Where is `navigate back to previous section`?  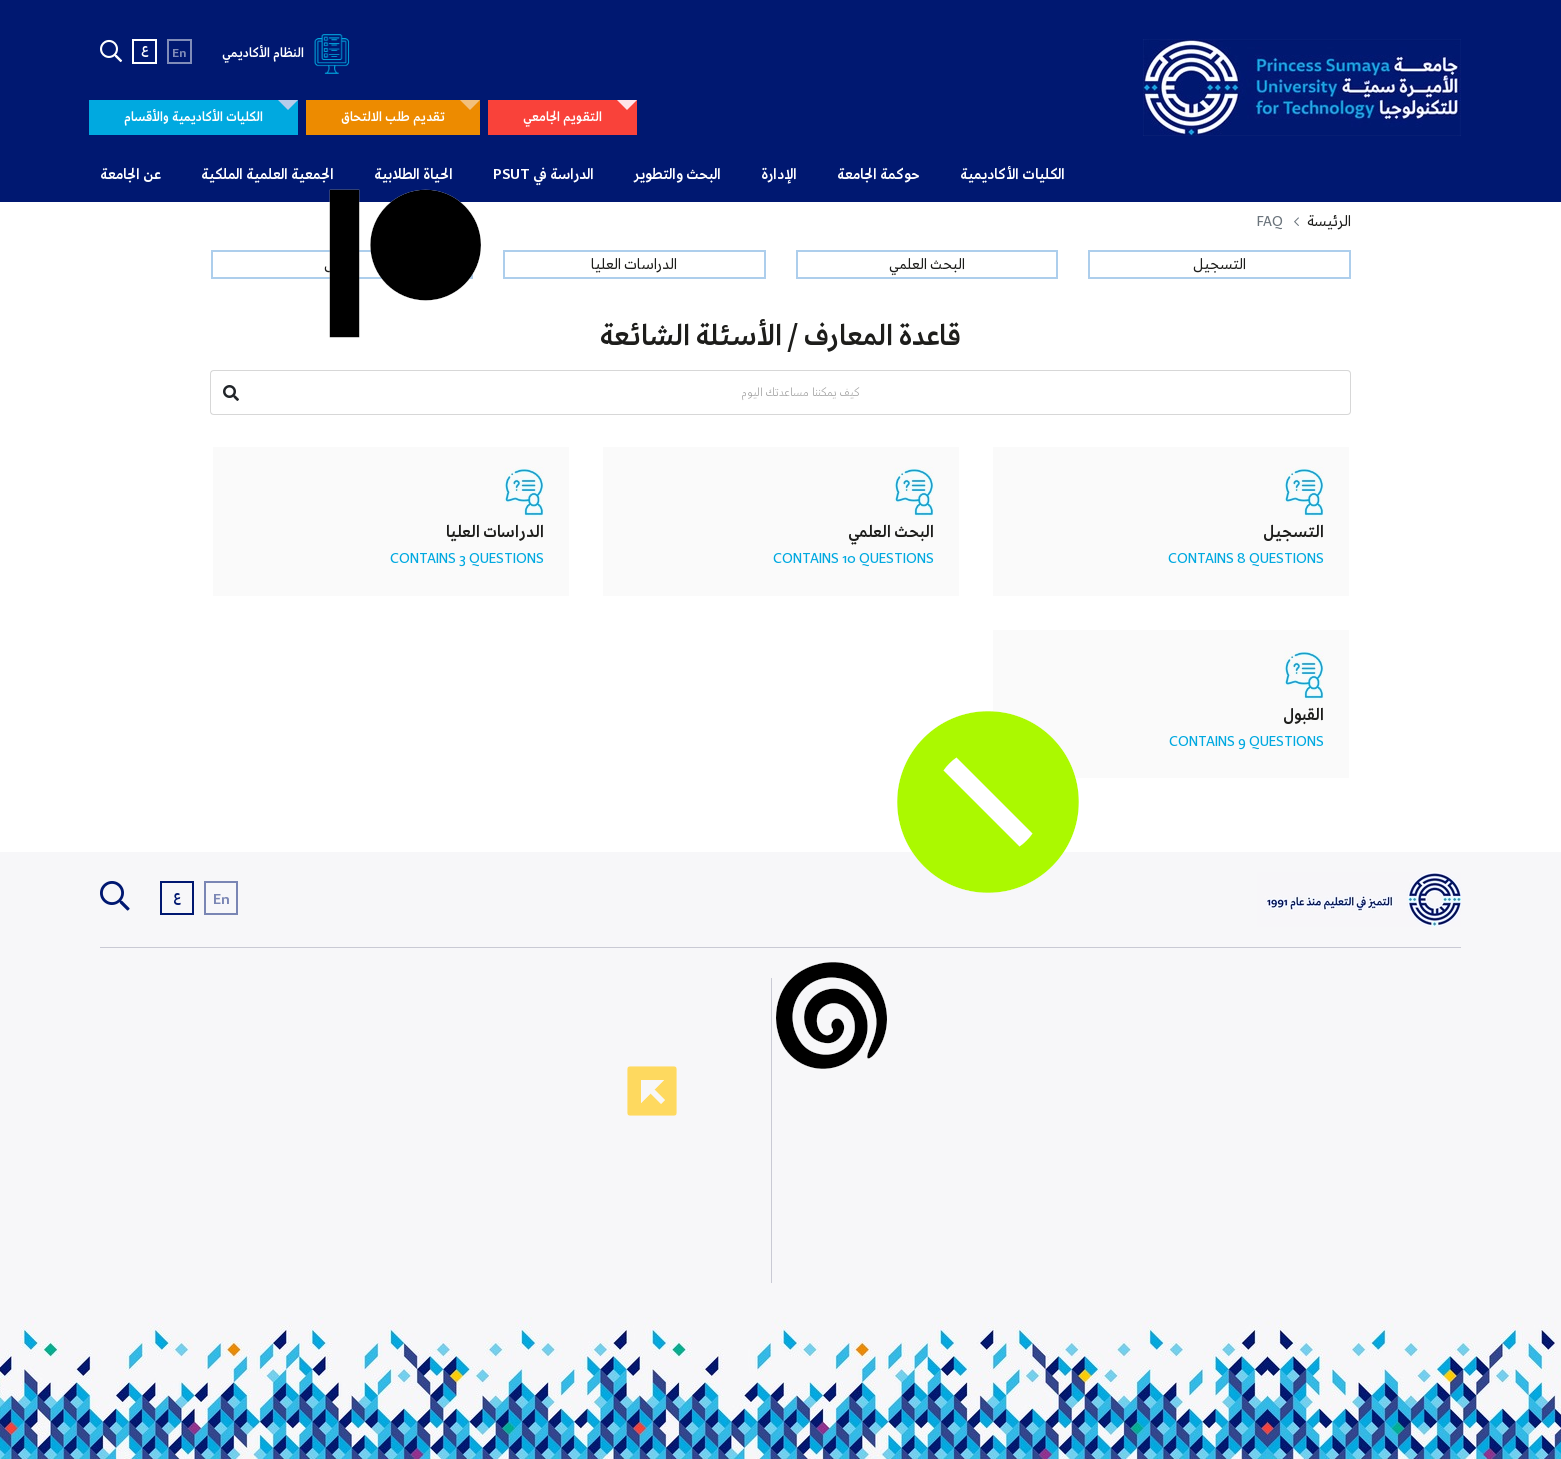
navigate back to previous section is located at coordinates (652, 1091).